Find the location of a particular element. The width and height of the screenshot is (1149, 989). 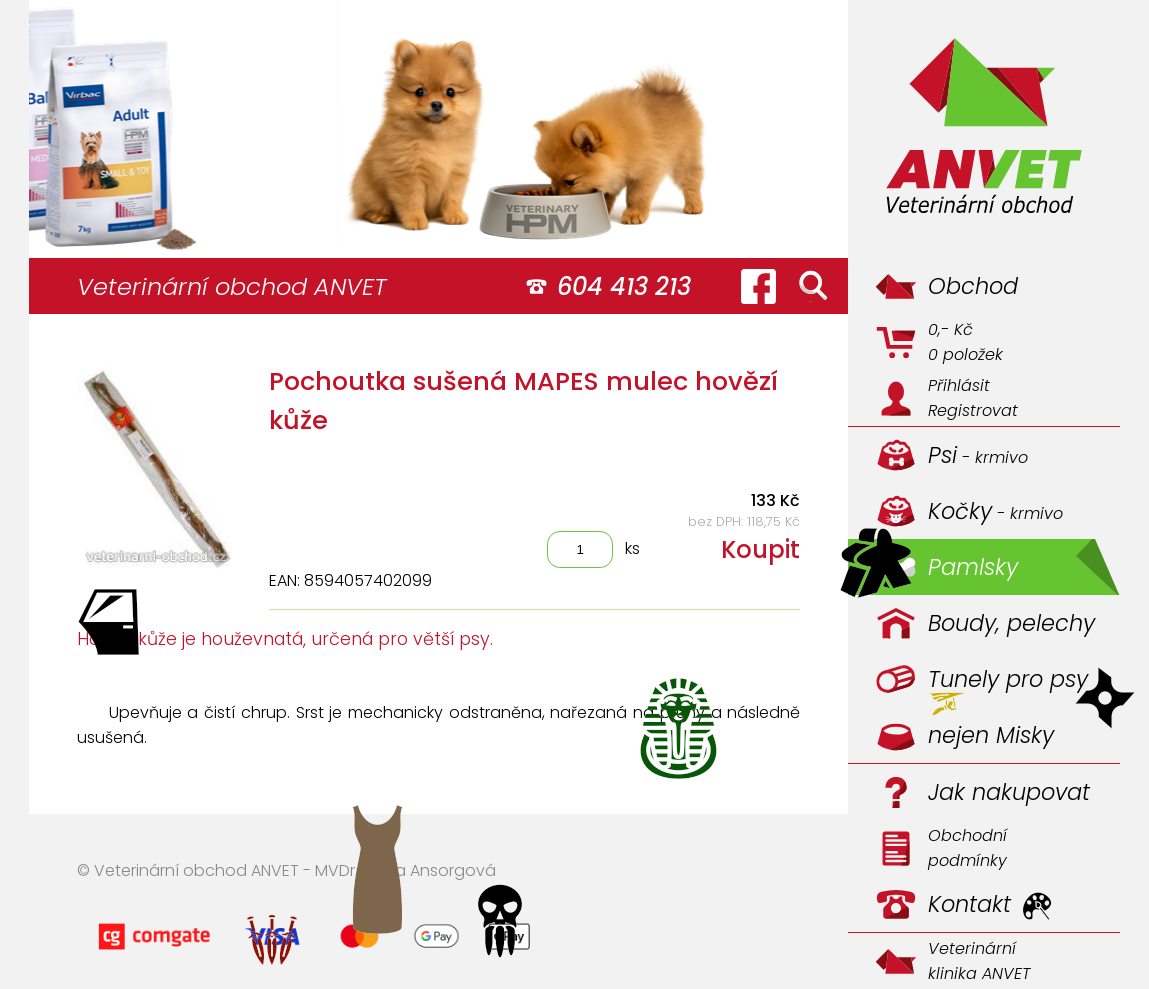

indicates danger or deadly hazard in game is located at coordinates (500, 921).